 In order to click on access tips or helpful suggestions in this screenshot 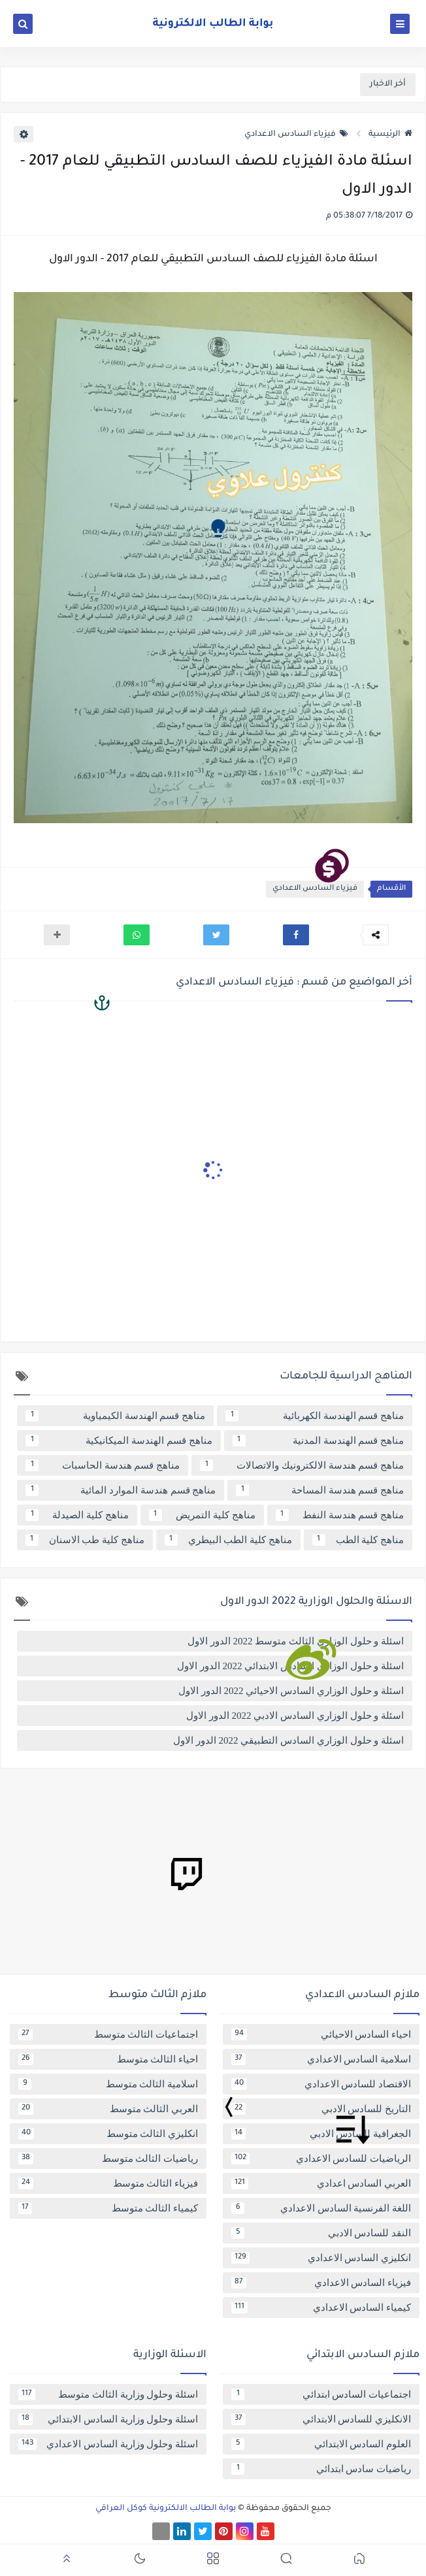, I will do `click(218, 528)`.